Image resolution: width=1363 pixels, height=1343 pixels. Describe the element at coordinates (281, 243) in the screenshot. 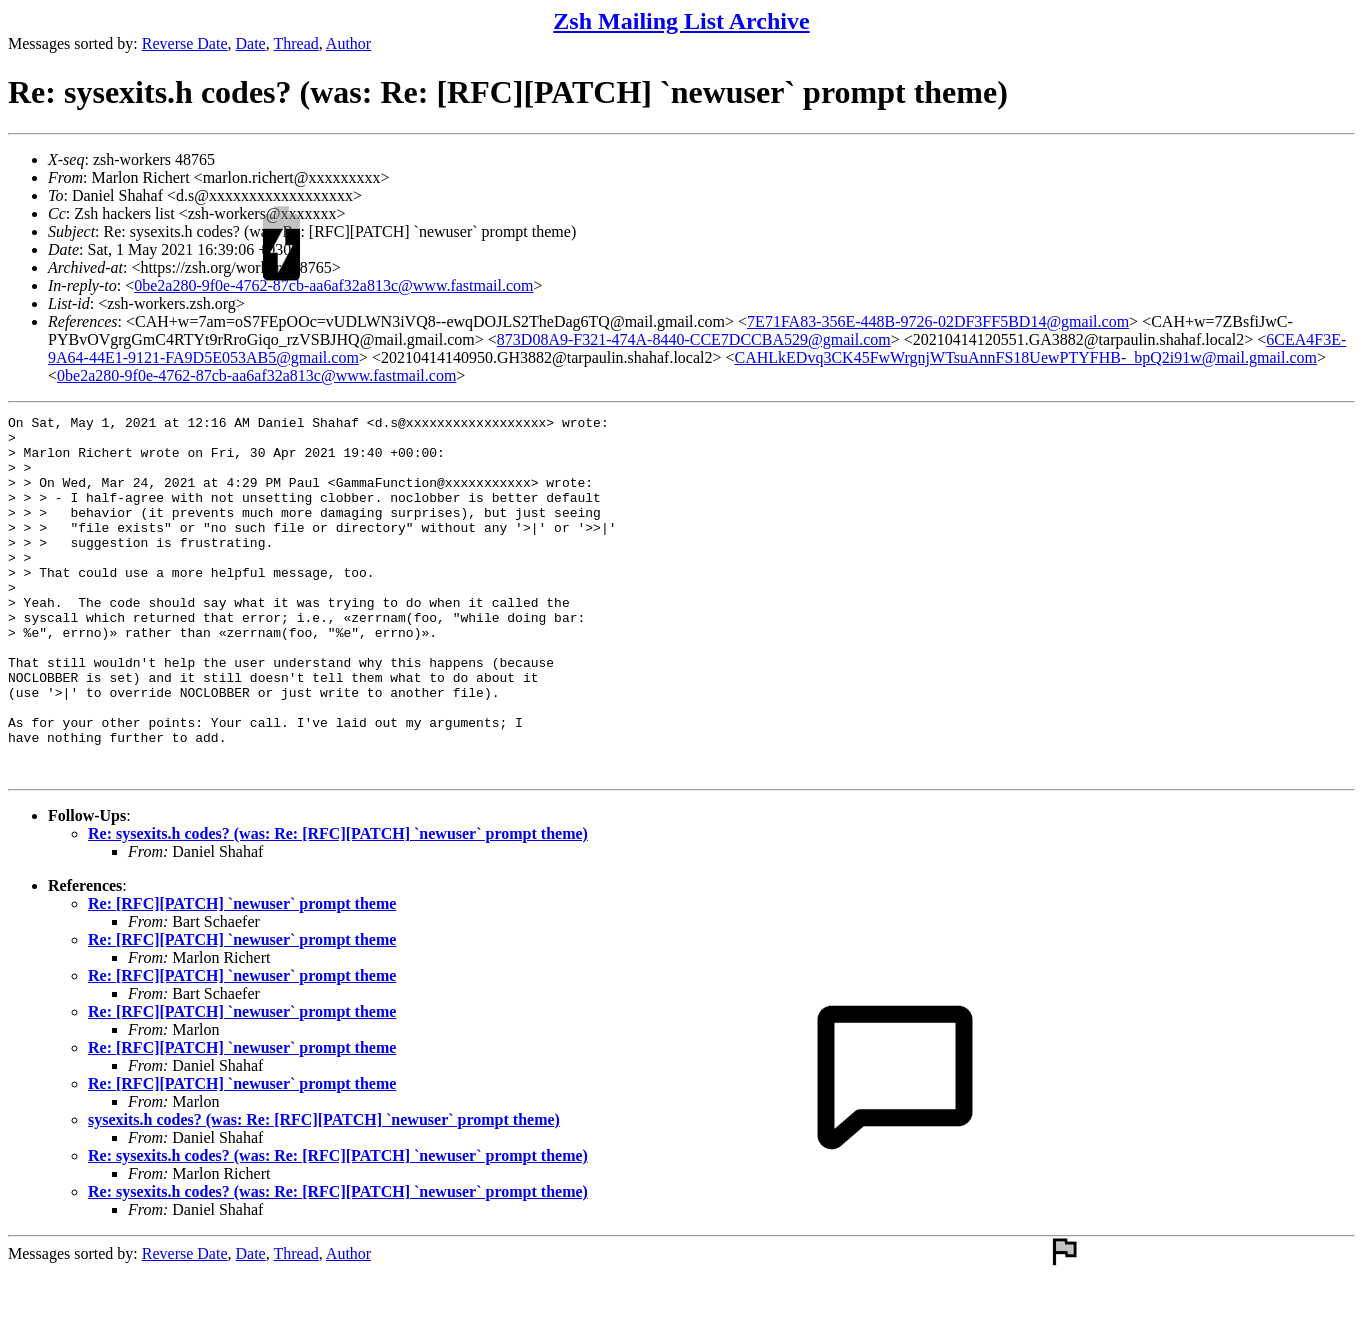

I see `battery charging at 90%` at that location.